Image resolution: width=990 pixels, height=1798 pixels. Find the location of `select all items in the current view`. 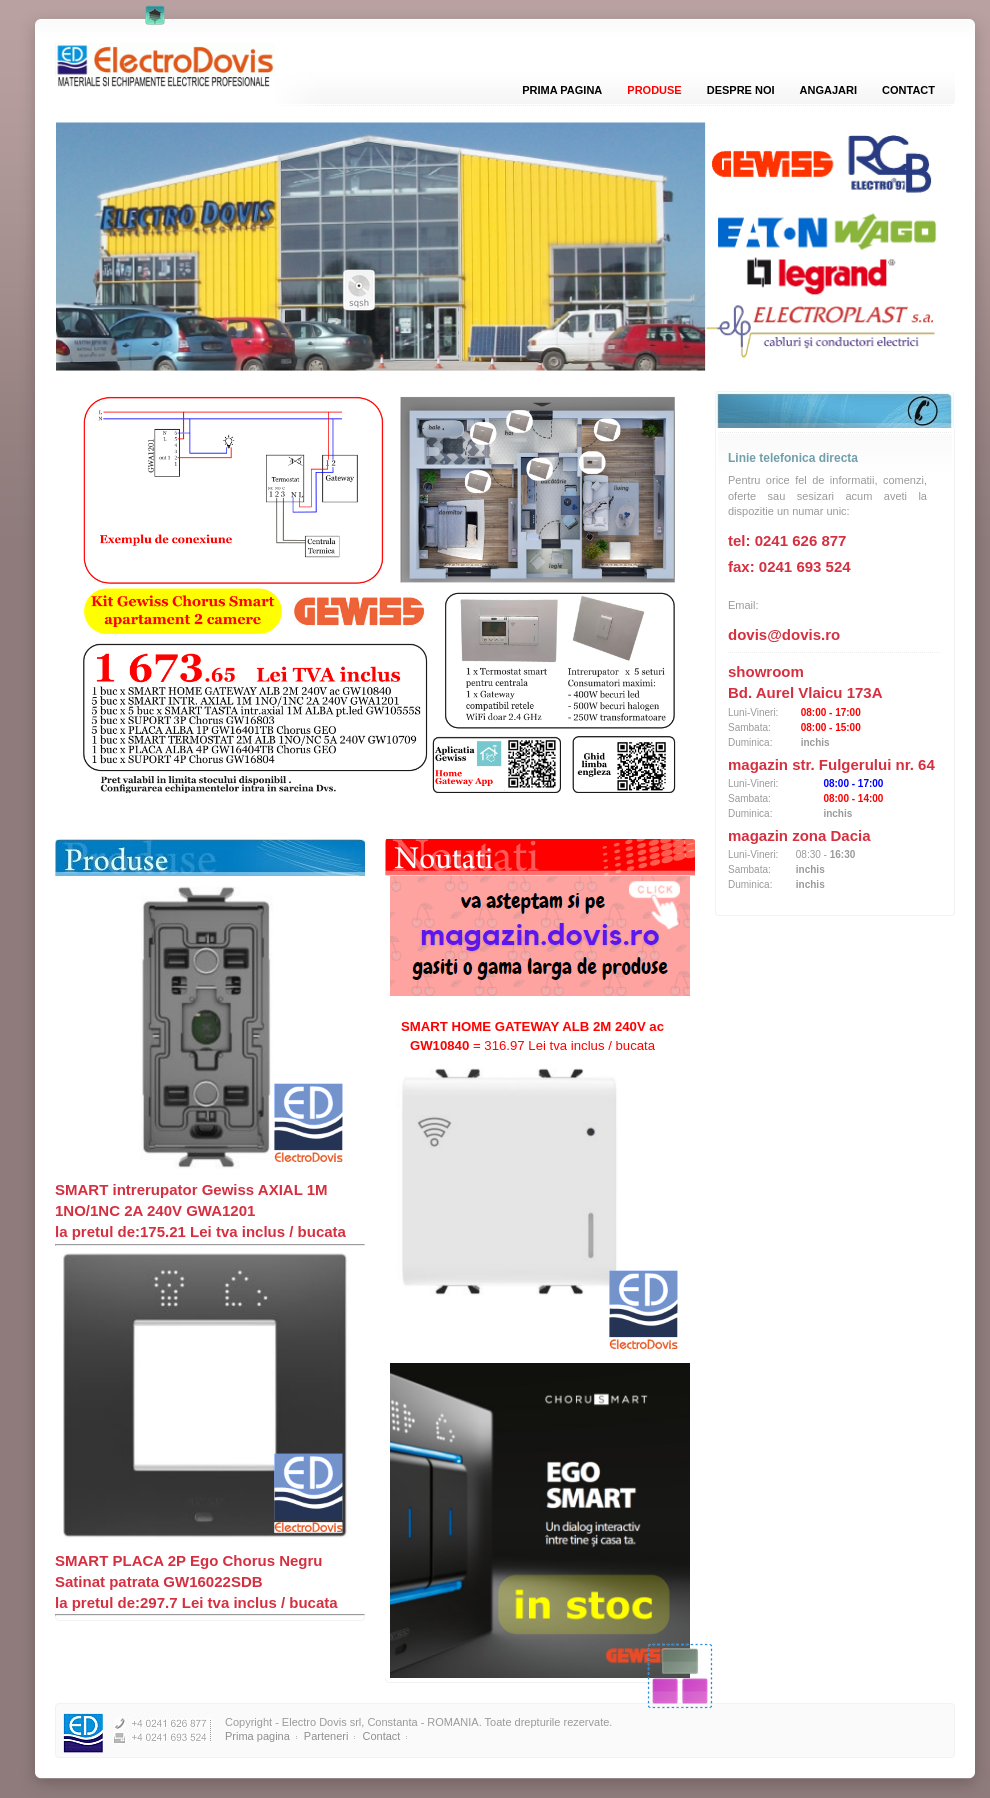

select all items in the current view is located at coordinates (680, 1676).